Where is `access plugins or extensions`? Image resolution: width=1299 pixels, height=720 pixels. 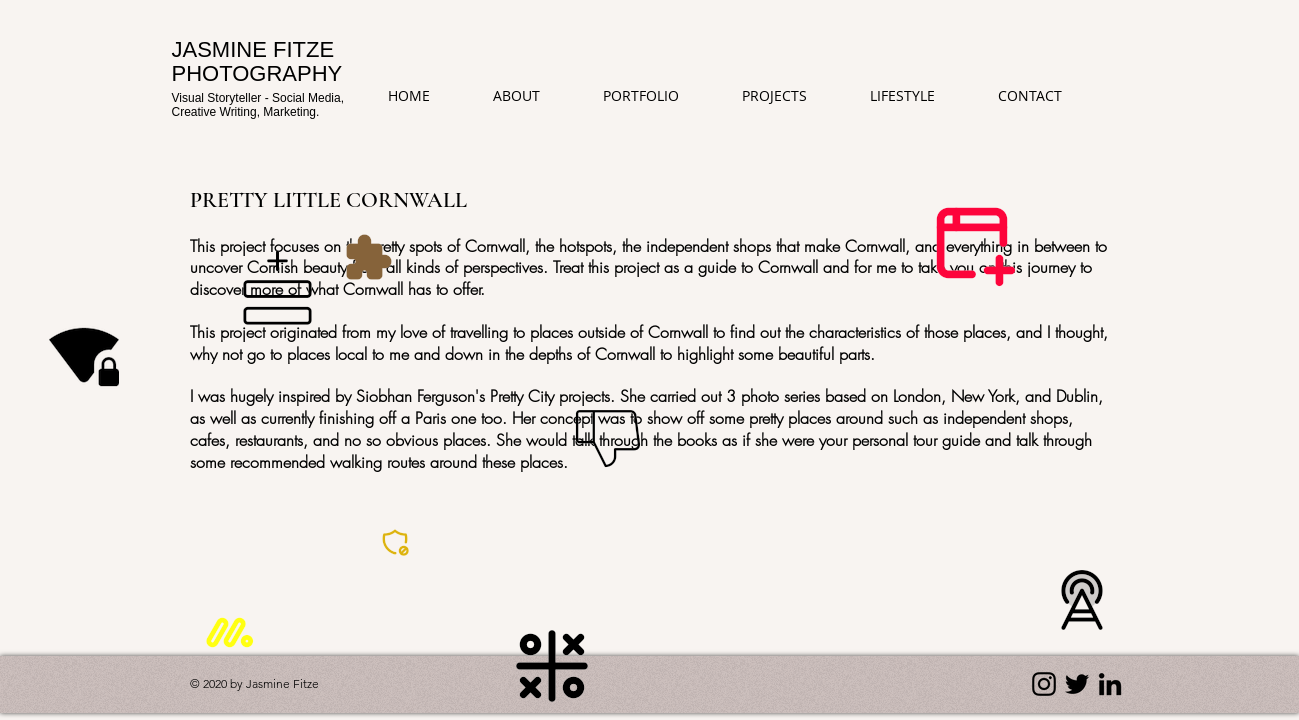
access plugins or extensions is located at coordinates (369, 257).